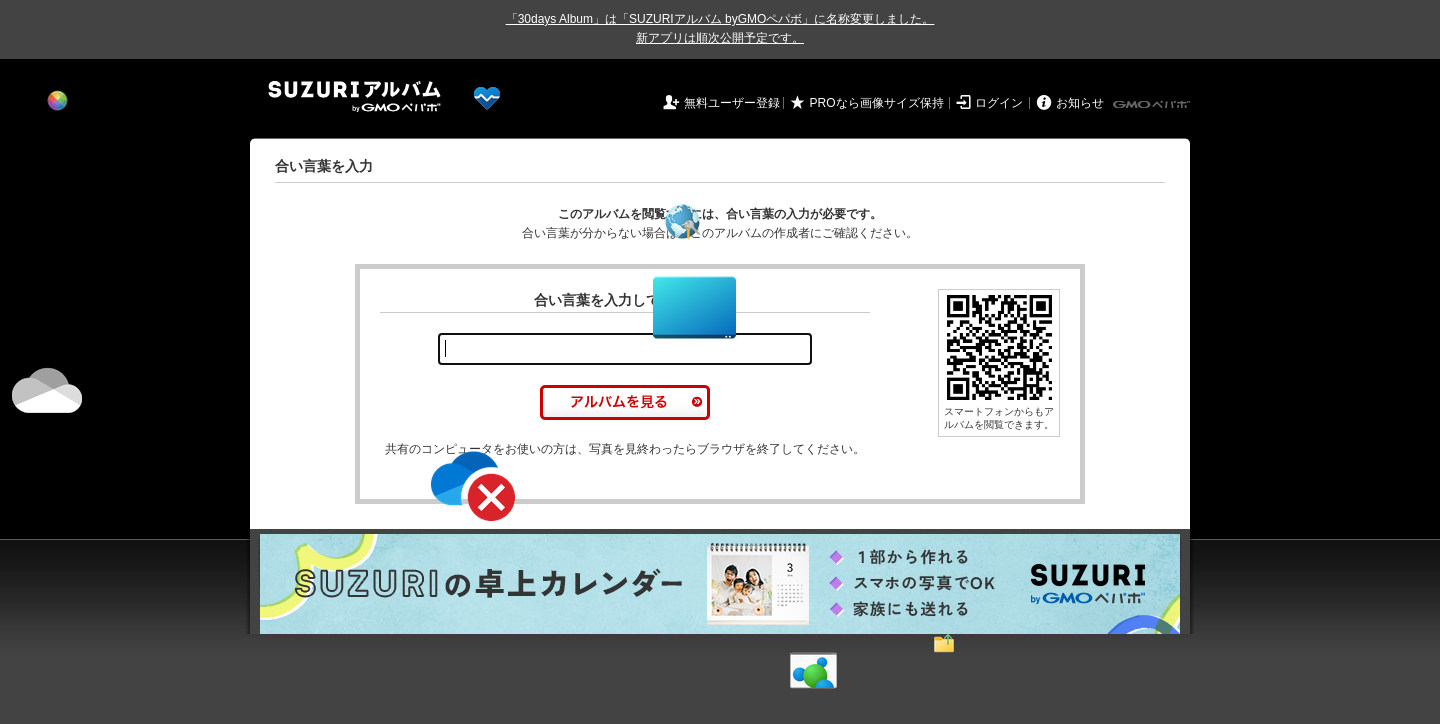 This screenshot has height=724, width=1440. What do you see at coordinates (473, 479) in the screenshot?
I see `OneDrive sync error or connection failure` at bounding box center [473, 479].